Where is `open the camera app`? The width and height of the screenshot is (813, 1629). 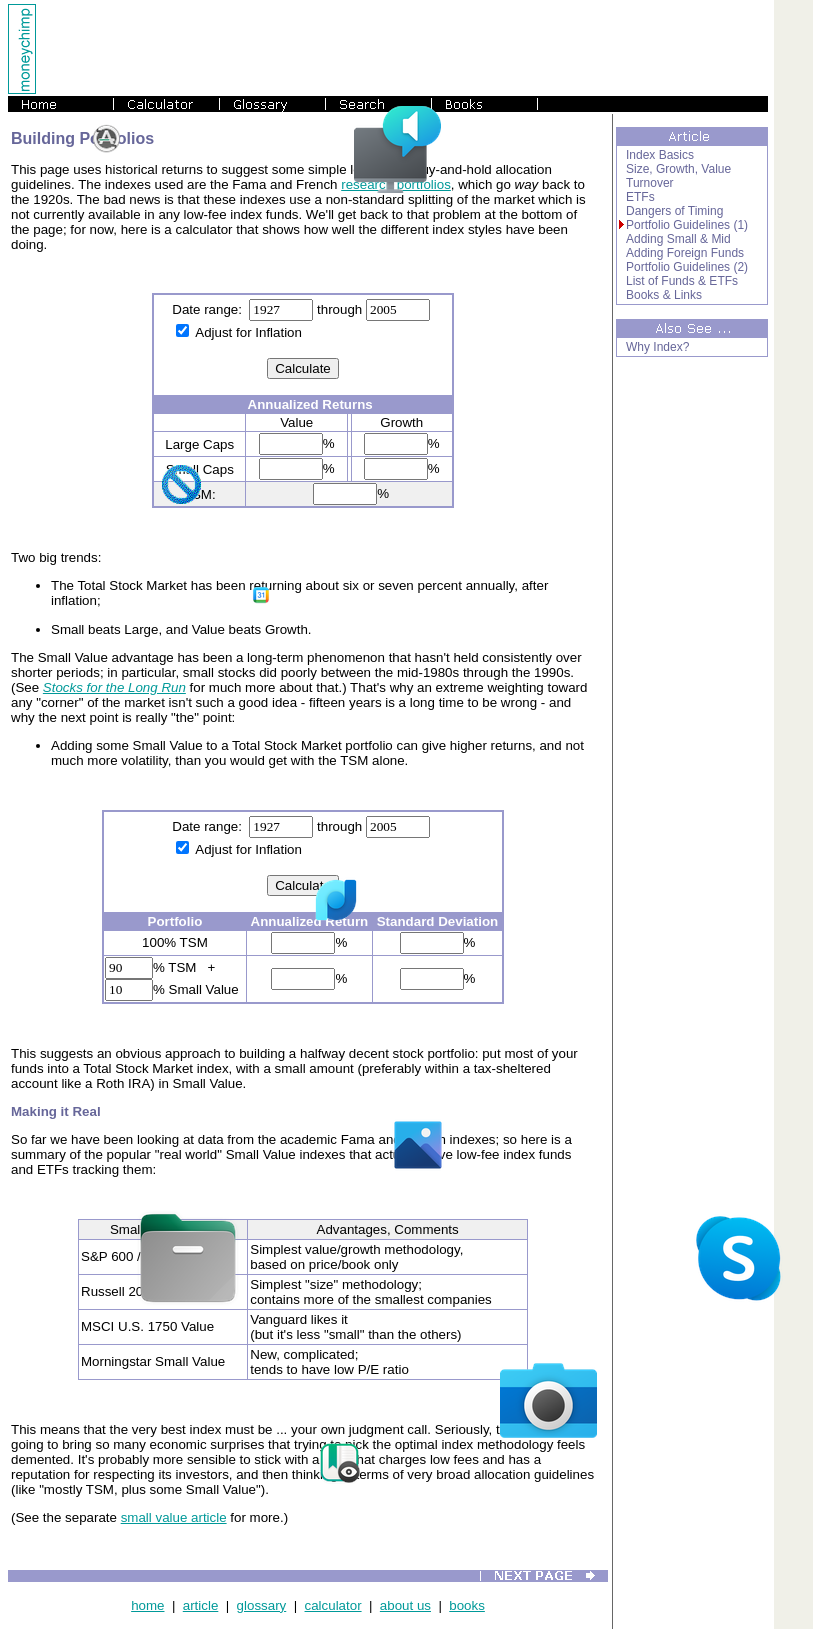
open the camera app is located at coordinates (548, 1401).